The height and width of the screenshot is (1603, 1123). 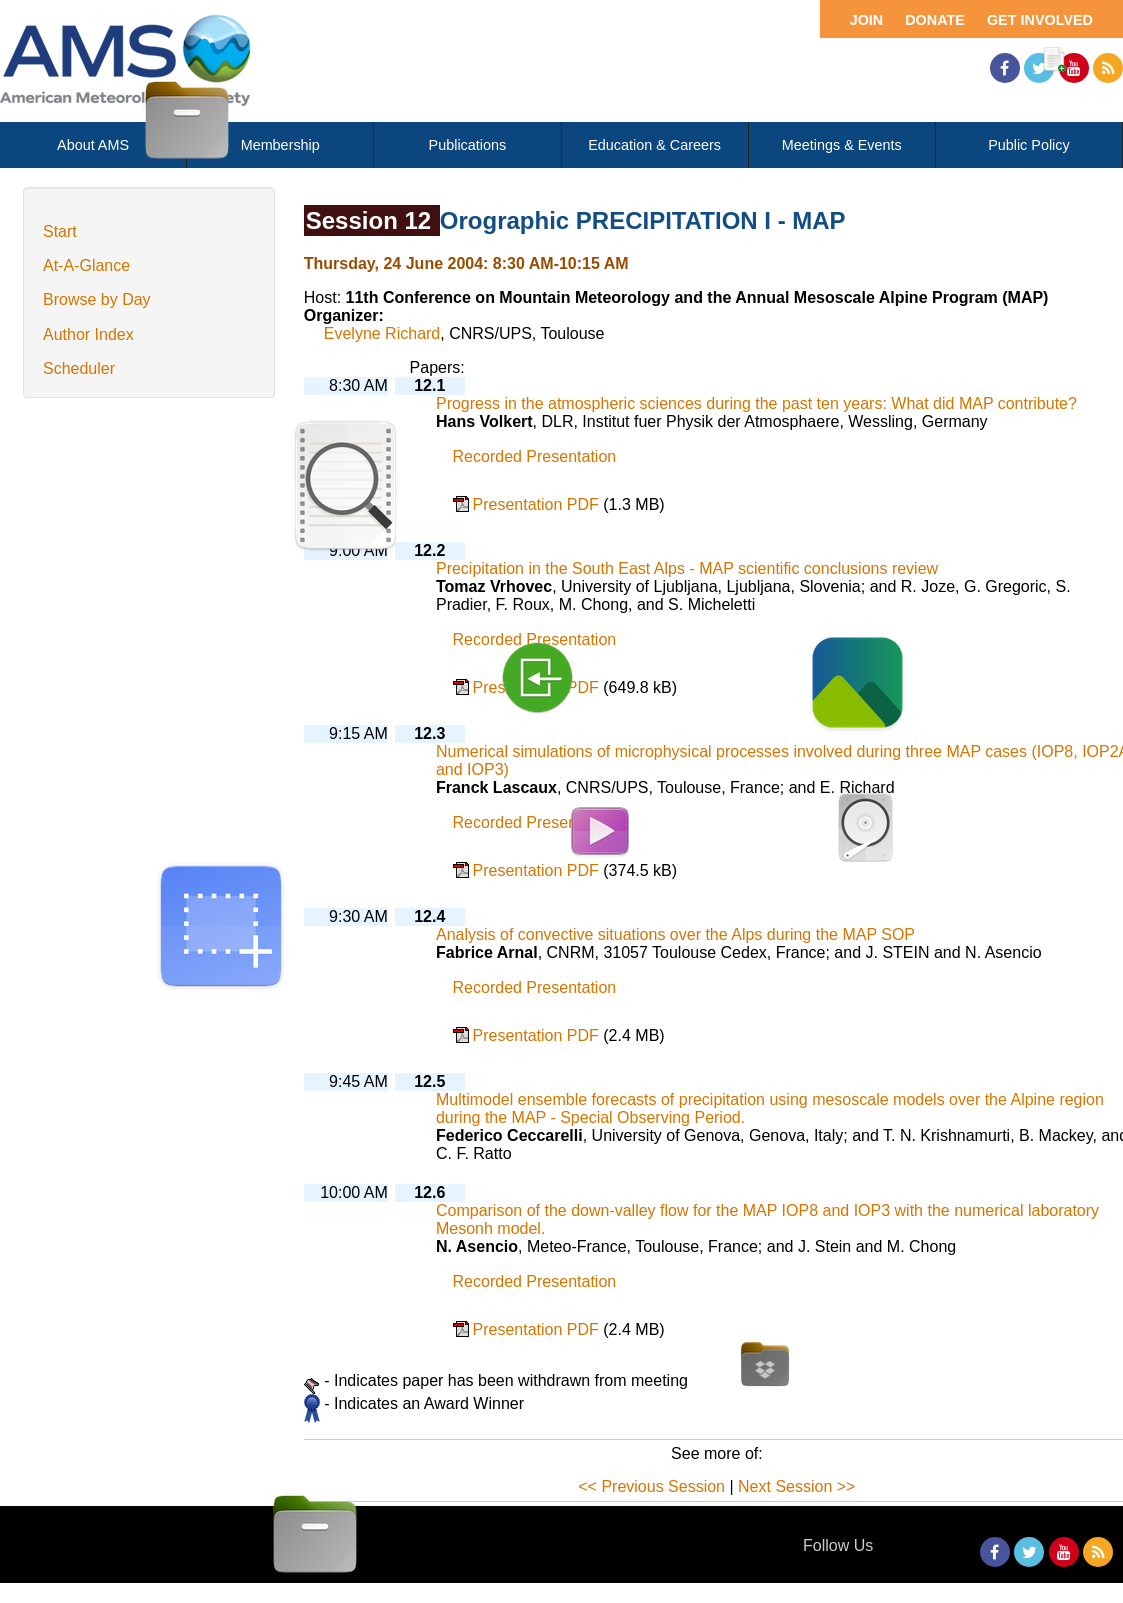 I want to click on open the log viewer application, so click(x=345, y=485).